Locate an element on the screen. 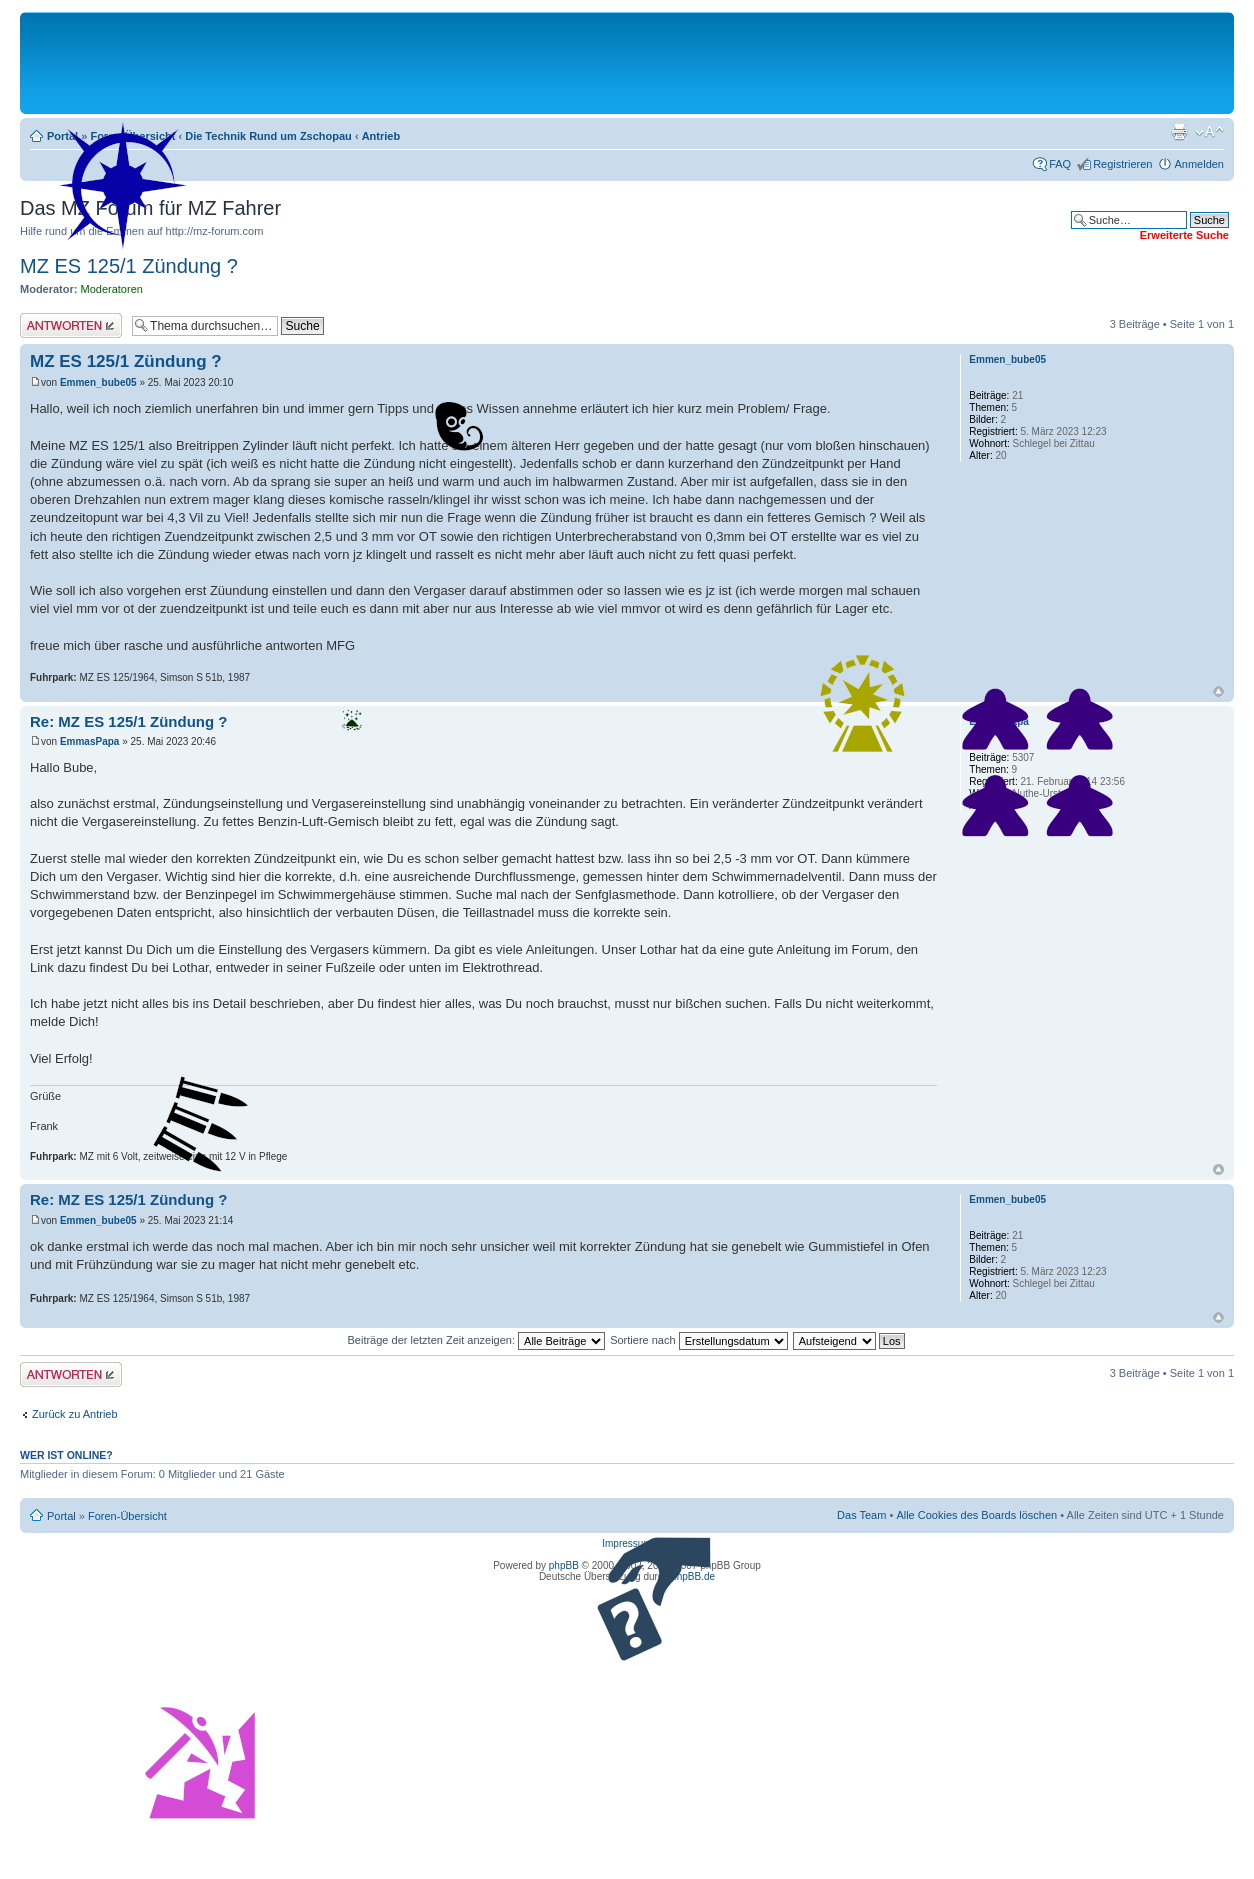  access mining or resource extraction features is located at coordinates (199, 1763).